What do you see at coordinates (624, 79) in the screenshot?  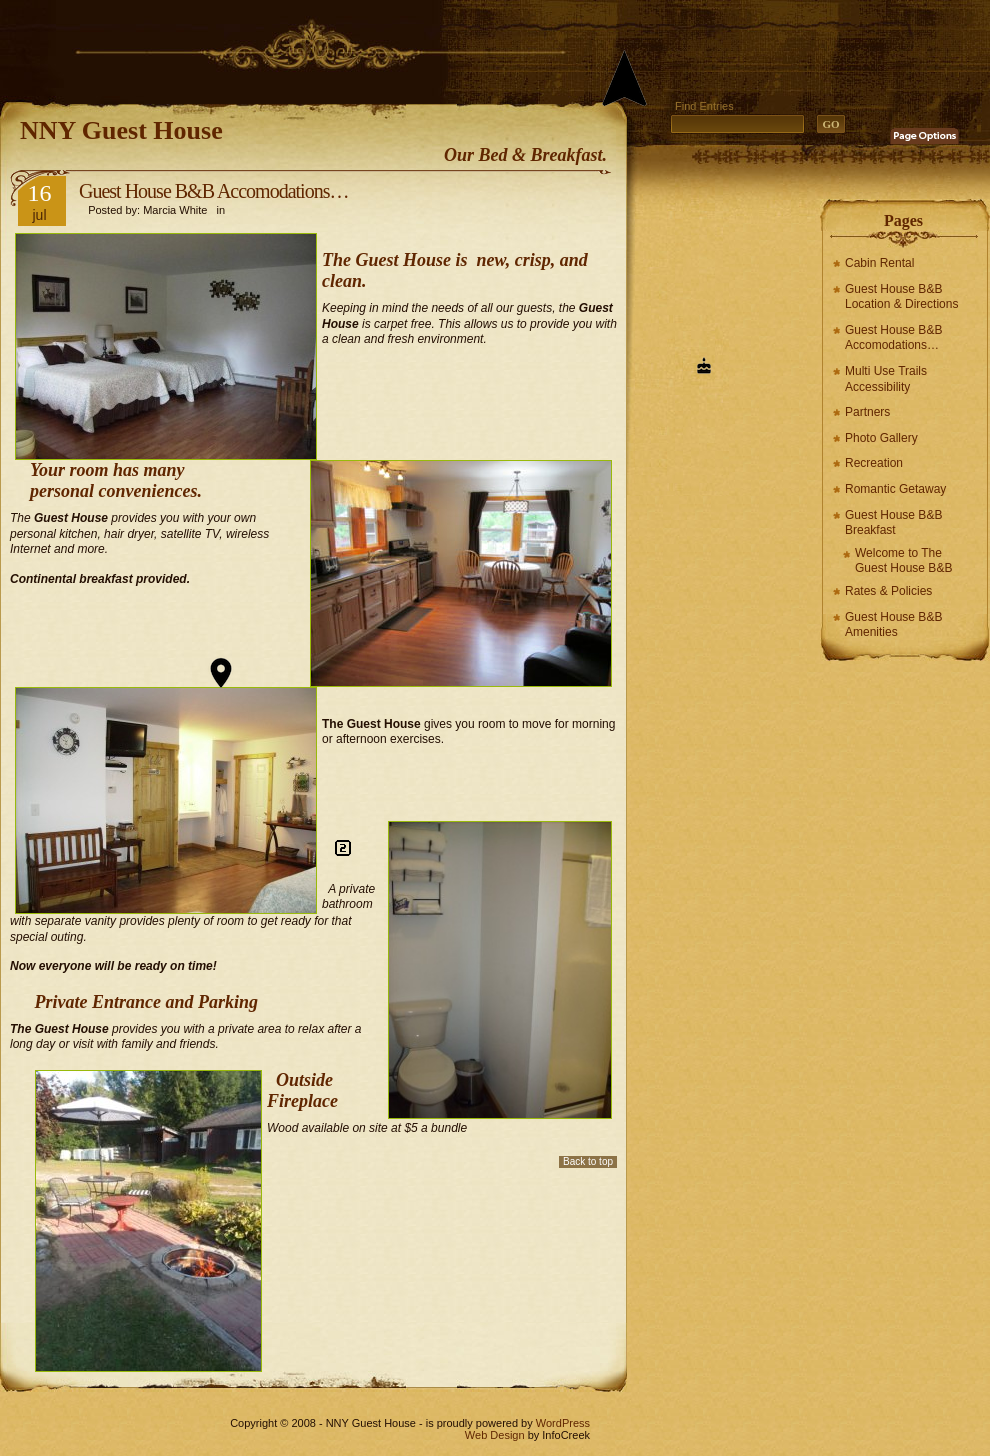 I see `start navigation to destination` at bounding box center [624, 79].